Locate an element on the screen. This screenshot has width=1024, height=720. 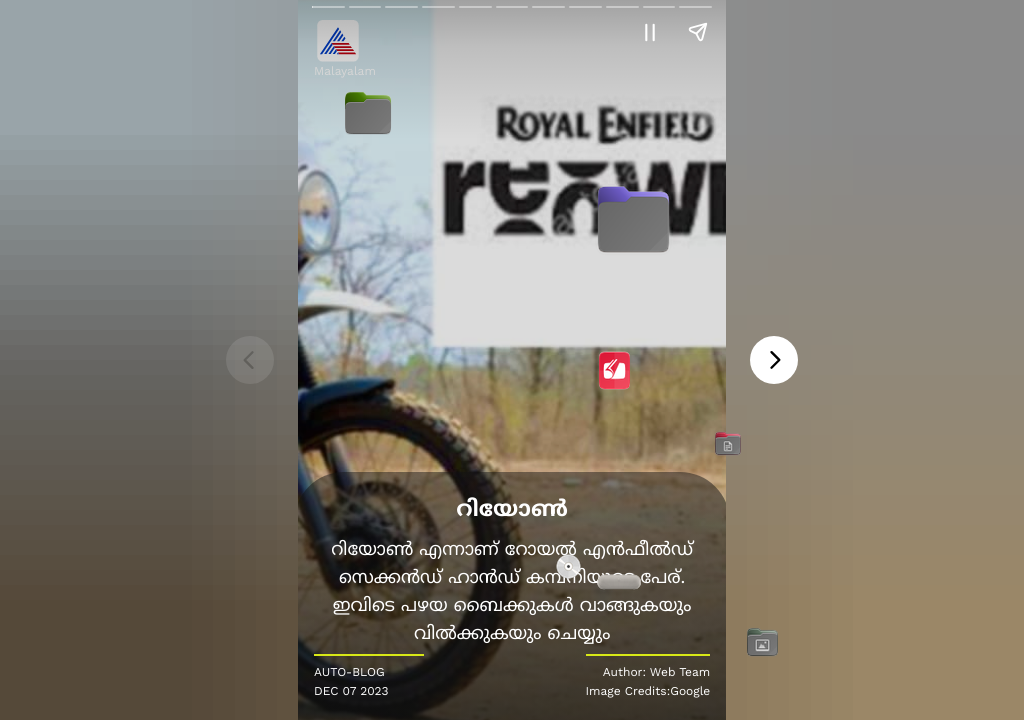
open folder to view contents is located at coordinates (368, 113).